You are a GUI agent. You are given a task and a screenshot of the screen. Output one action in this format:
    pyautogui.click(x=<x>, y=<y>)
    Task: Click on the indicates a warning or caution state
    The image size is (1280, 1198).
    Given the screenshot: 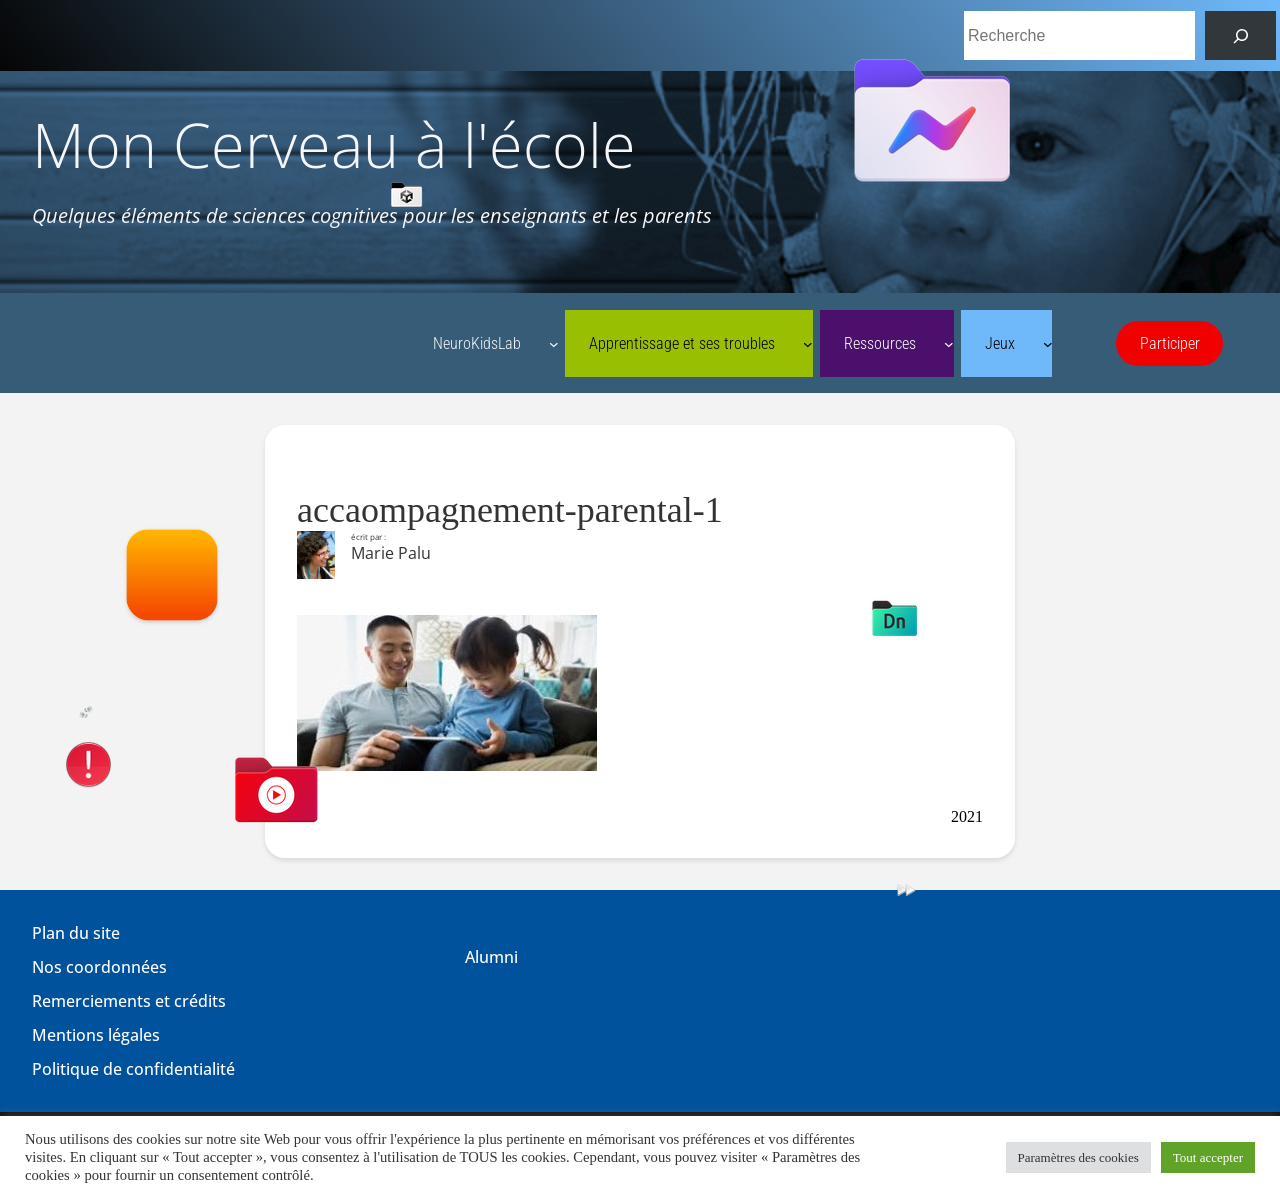 What is the action you would take?
    pyautogui.click(x=88, y=764)
    